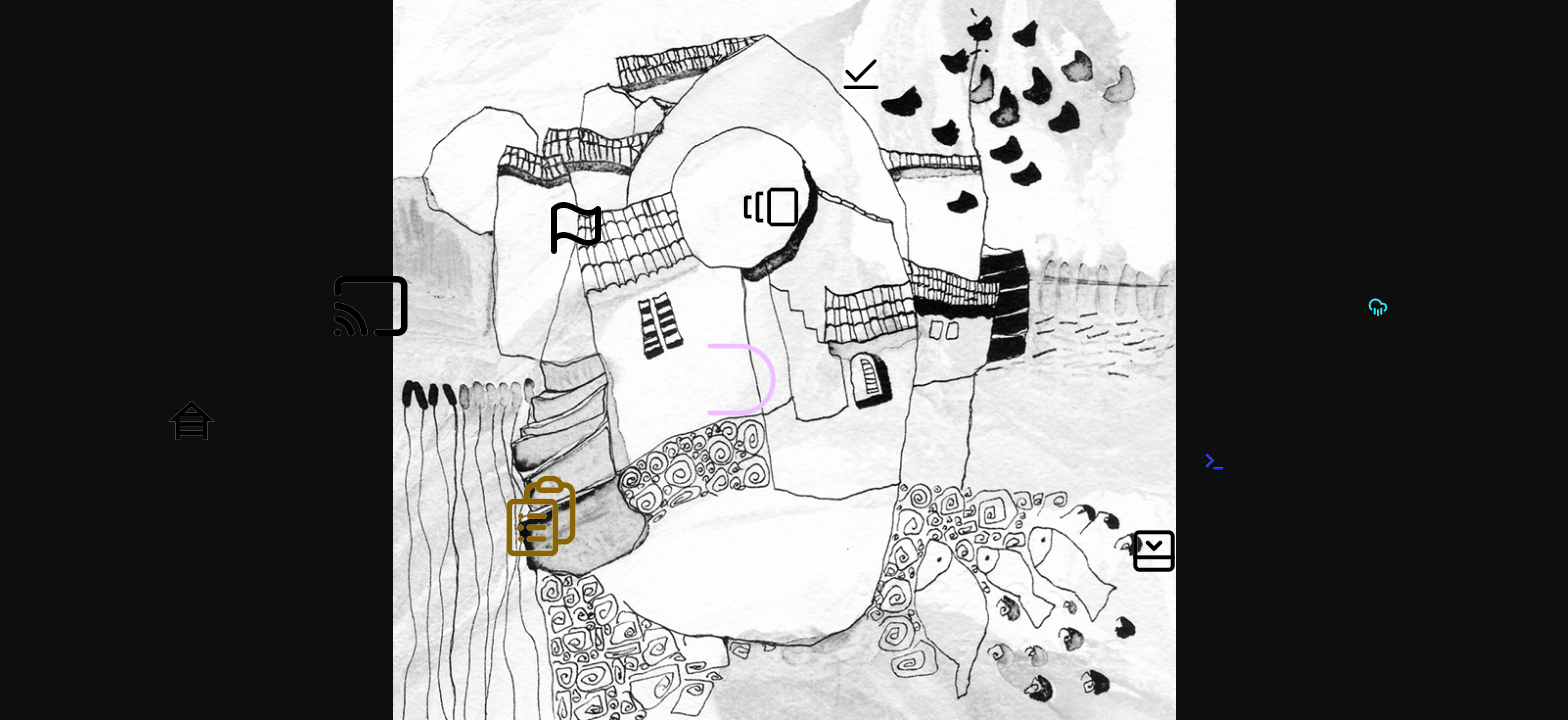 Image resolution: width=1568 pixels, height=720 pixels. Describe the element at coordinates (1378, 307) in the screenshot. I see `indicates rainy weather conditions` at that location.